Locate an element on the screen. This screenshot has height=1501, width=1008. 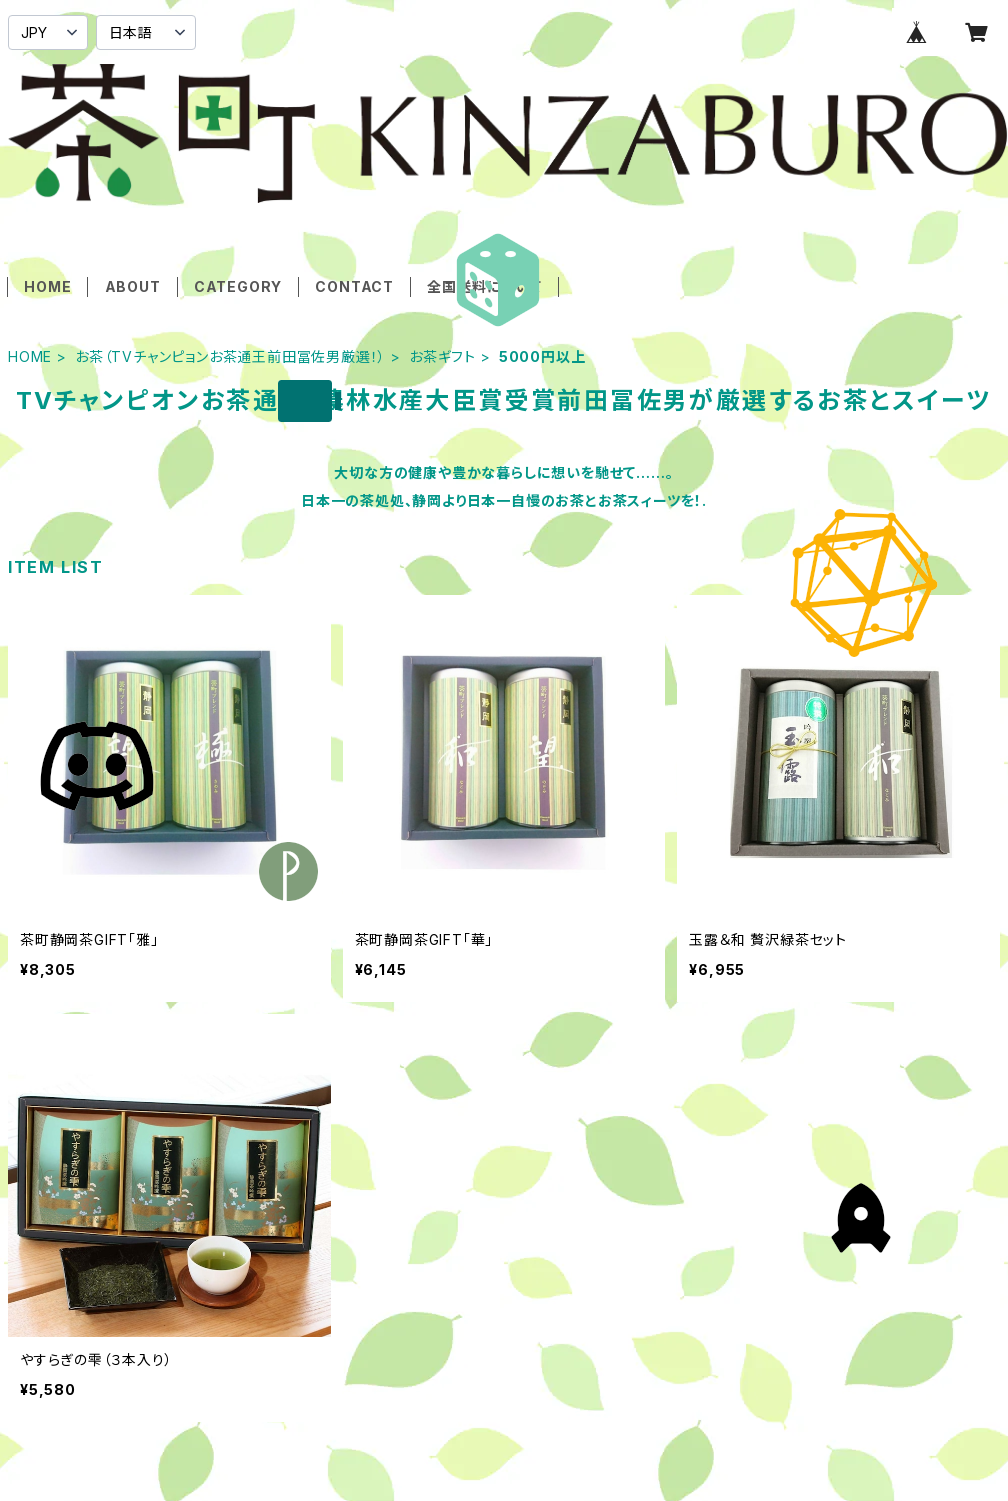
launch or deploy an application is located at coordinates (861, 1217).